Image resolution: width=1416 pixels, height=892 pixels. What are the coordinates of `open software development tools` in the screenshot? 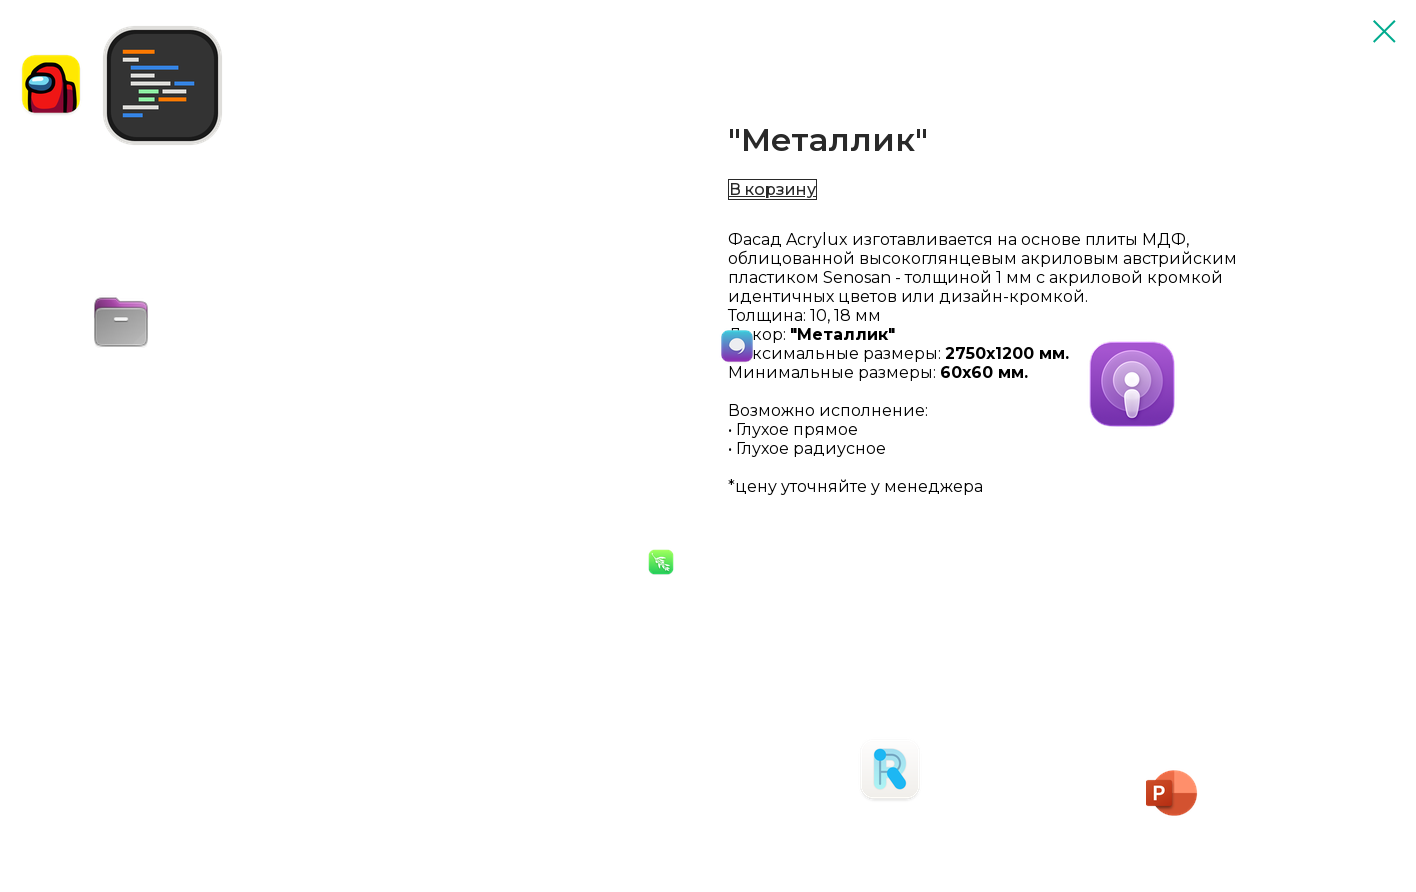 It's located at (162, 85).